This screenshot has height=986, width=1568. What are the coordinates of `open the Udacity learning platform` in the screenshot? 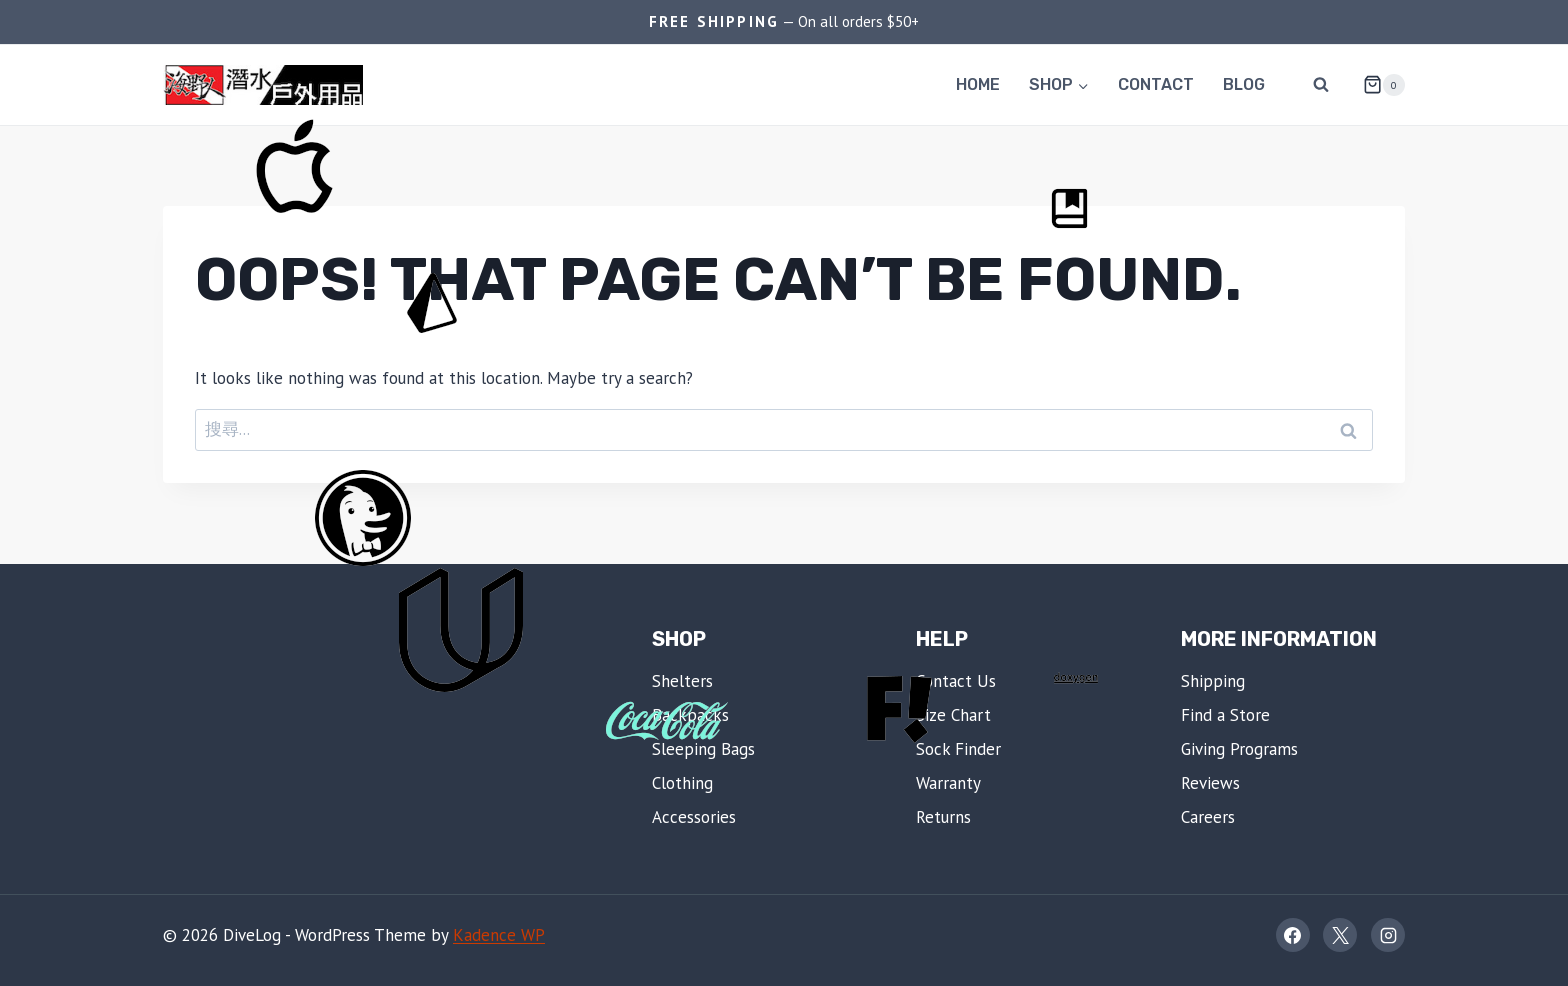 It's located at (461, 630).